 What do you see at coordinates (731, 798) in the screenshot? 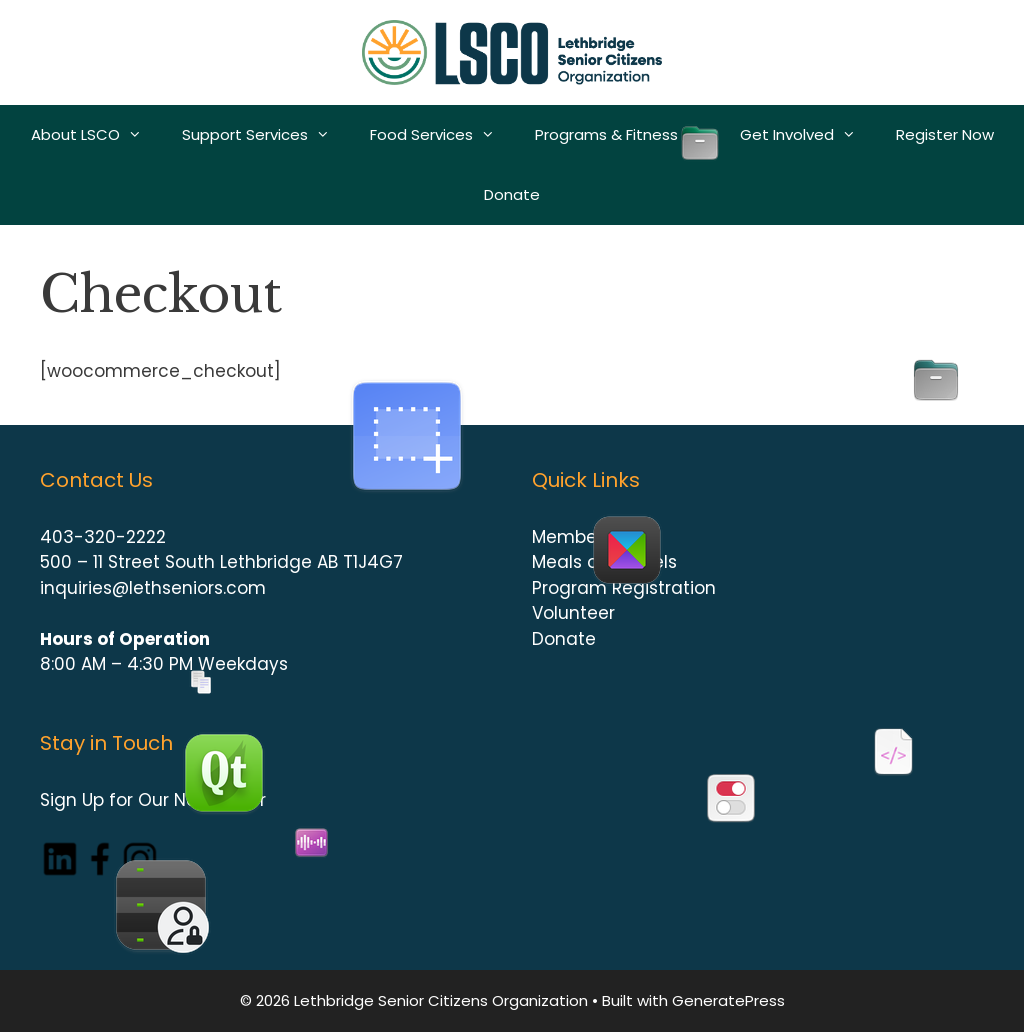
I see `open unity tweak tool settings` at bounding box center [731, 798].